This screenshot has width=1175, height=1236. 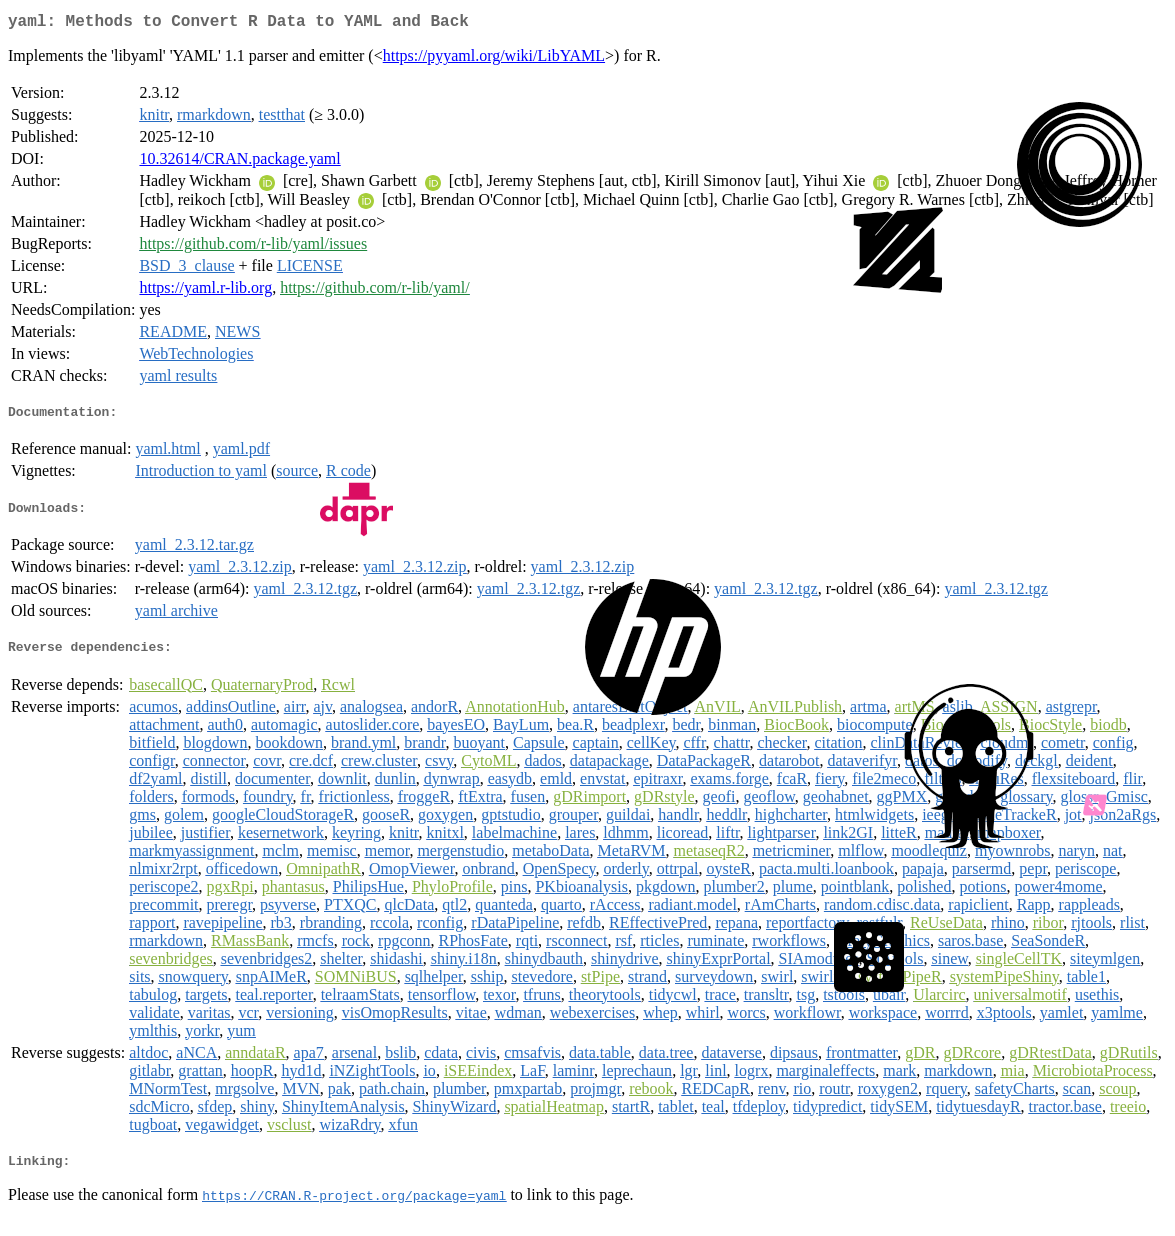 What do you see at coordinates (1079, 164) in the screenshot?
I see `open the Loop app` at bounding box center [1079, 164].